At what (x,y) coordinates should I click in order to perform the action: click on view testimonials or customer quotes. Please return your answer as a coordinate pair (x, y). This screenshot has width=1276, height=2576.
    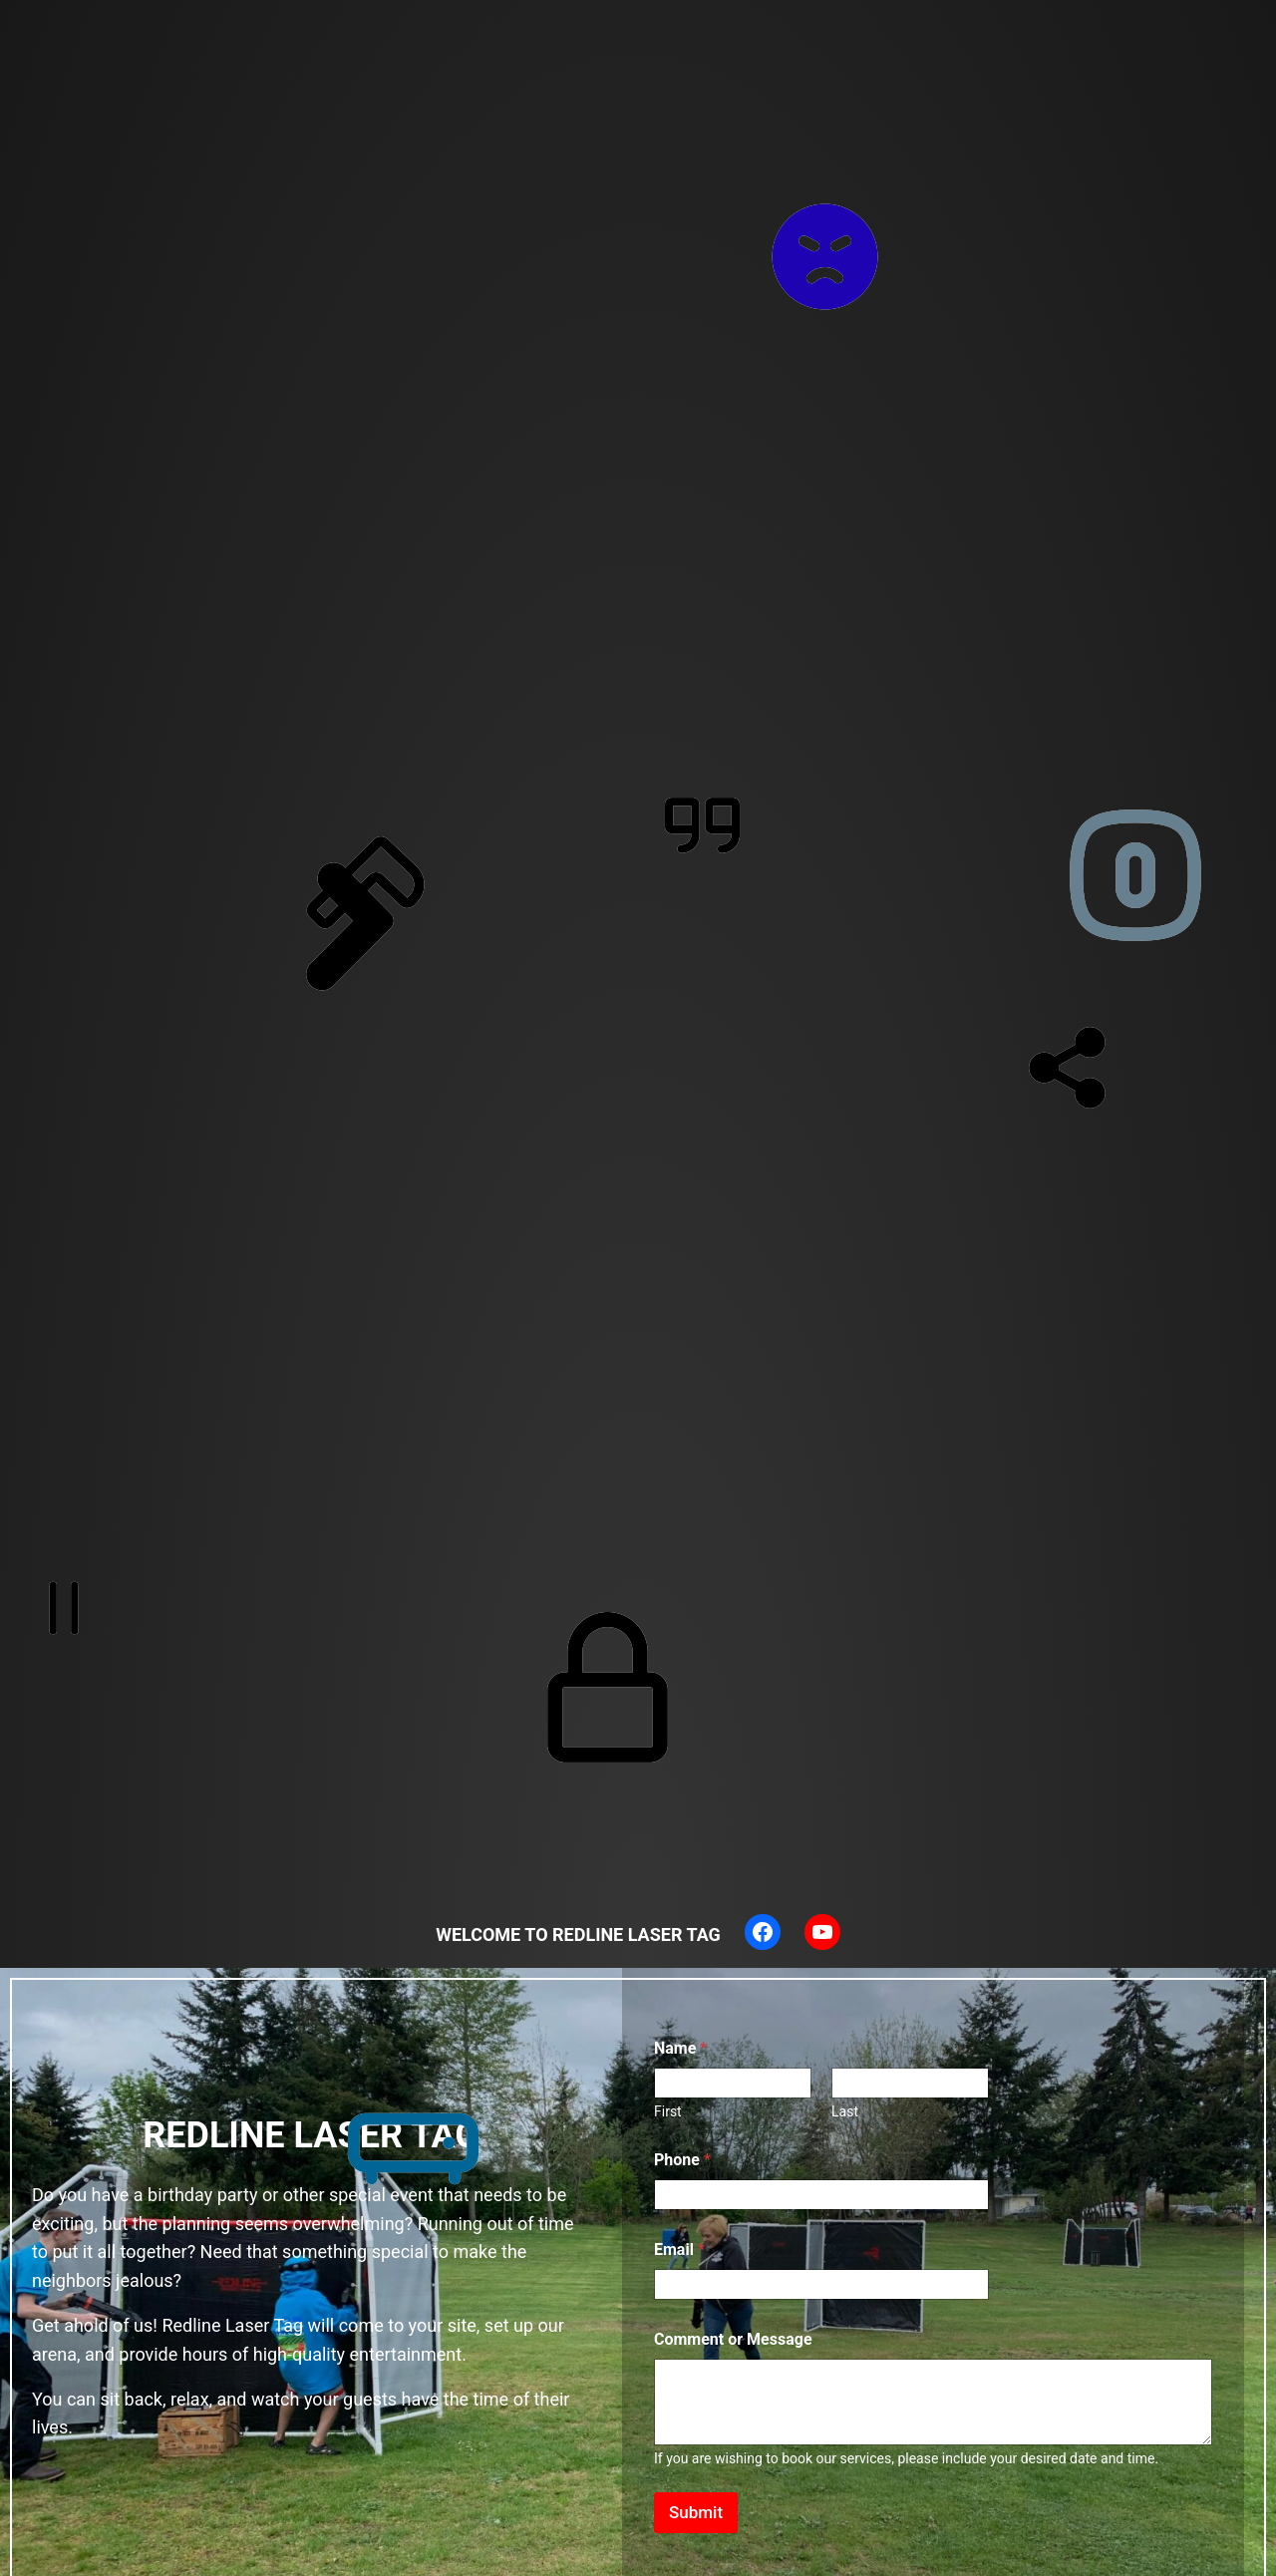
    Looking at the image, I should click on (702, 823).